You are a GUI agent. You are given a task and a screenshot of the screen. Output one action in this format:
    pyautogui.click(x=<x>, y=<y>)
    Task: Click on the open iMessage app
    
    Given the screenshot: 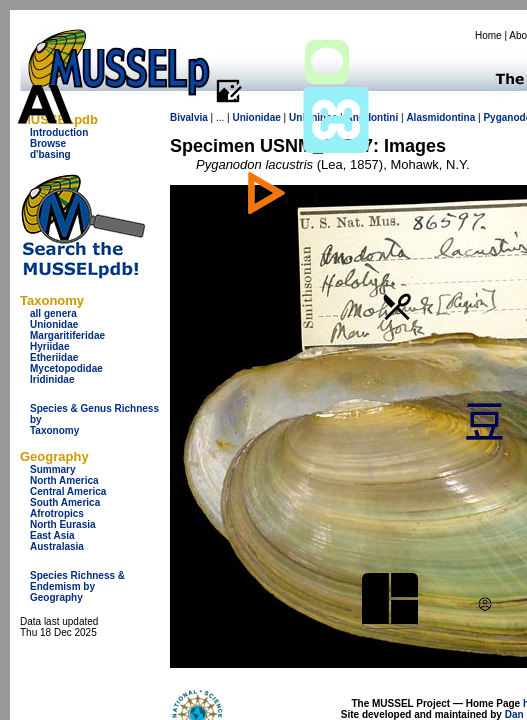 What is the action you would take?
    pyautogui.click(x=327, y=62)
    